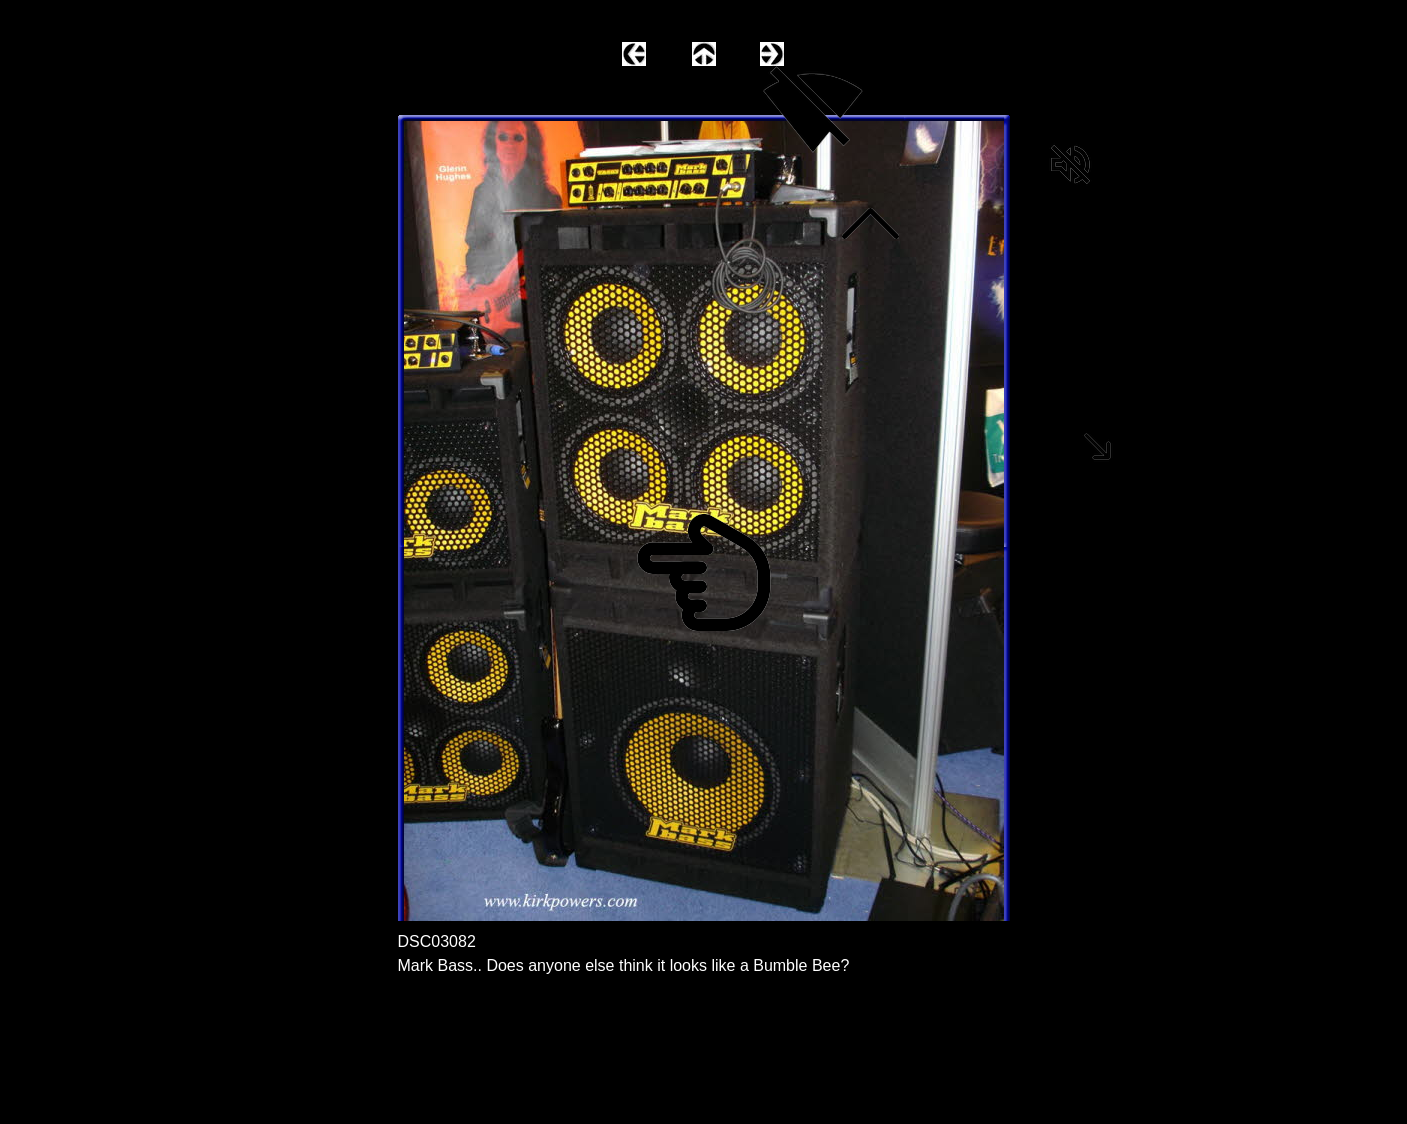  Describe the element at coordinates (870, 223) in the screenshot. I see `collapse an expanded section` at that location.